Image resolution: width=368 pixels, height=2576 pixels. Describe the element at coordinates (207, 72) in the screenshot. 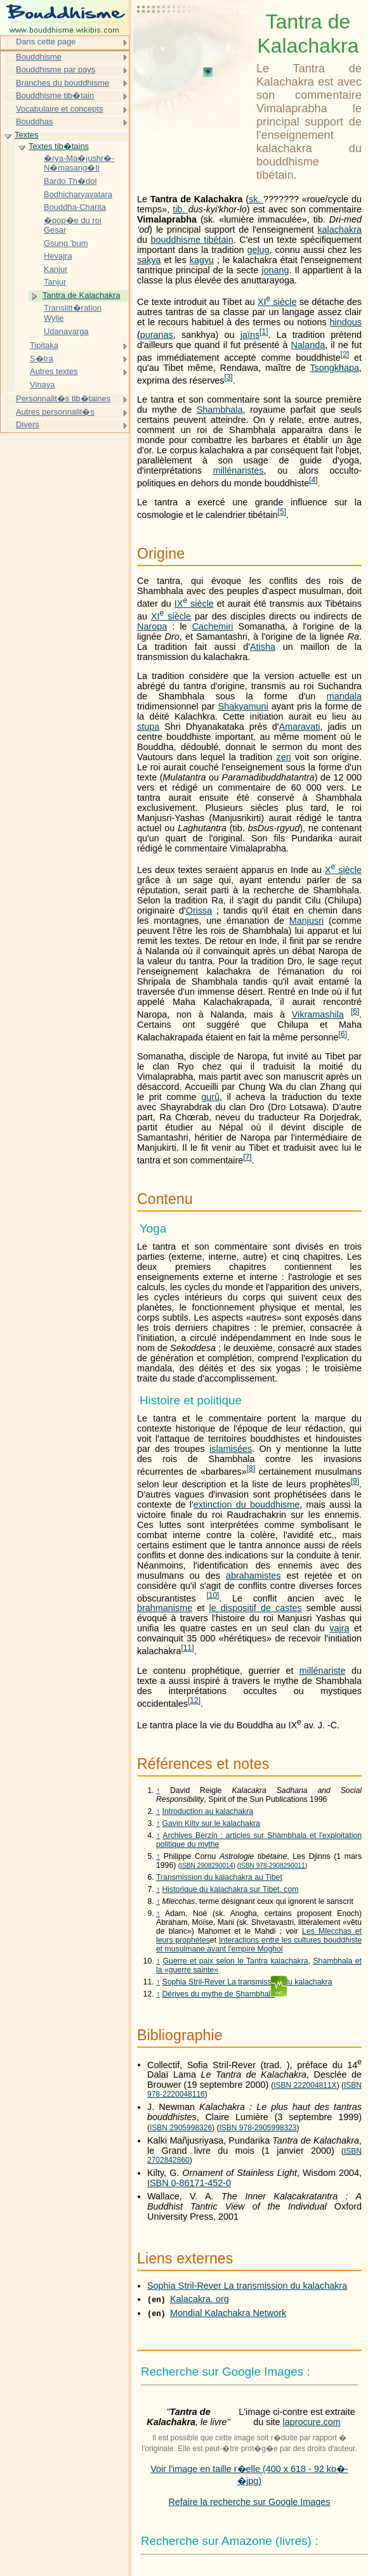

I see `launch the GNOME Mines puzzle game` at that location.